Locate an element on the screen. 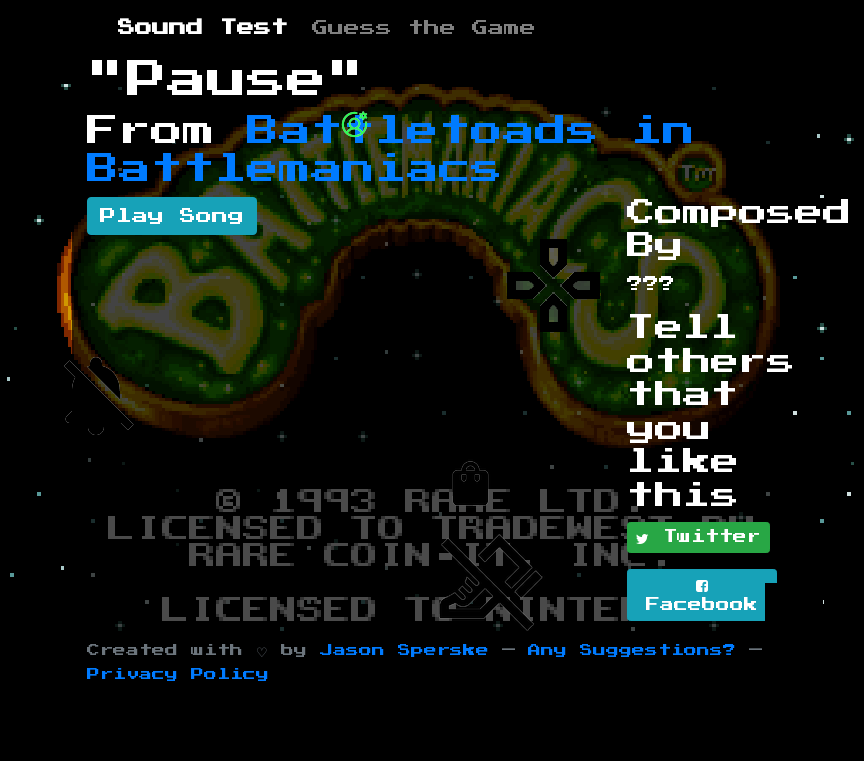 The image size is (864, 761). mute notifications is located at coordinates (96, 395).